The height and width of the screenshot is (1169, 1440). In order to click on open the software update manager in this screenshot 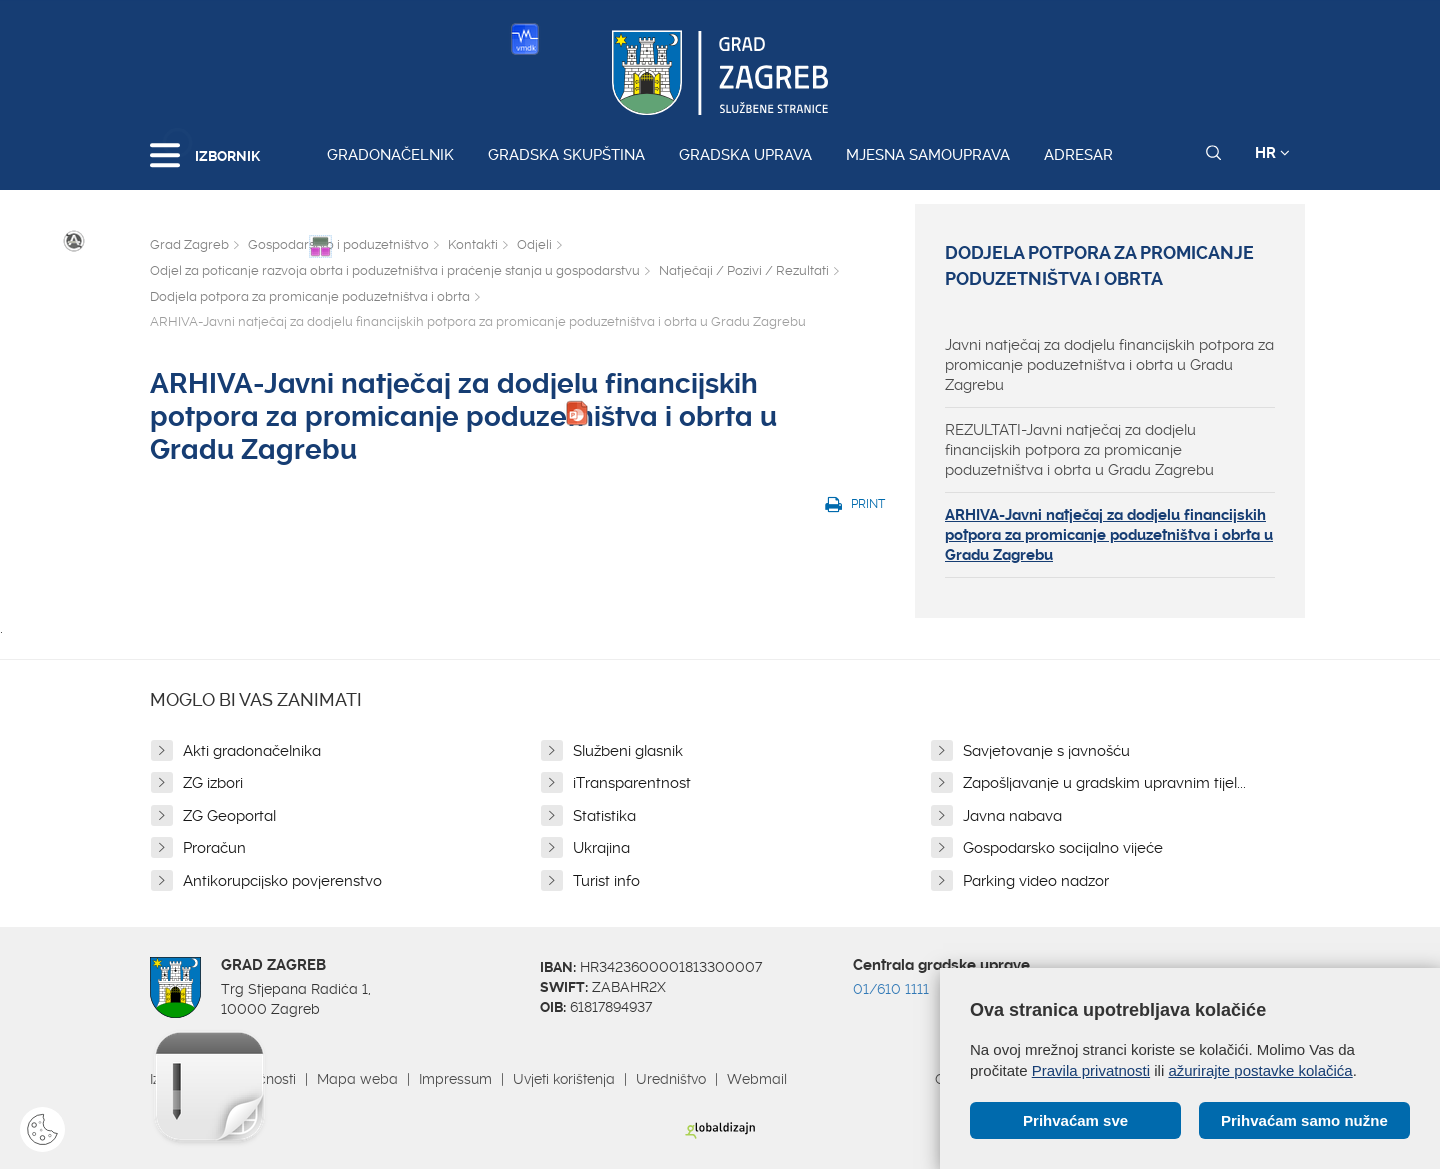, I will do `click(74, 241)`.